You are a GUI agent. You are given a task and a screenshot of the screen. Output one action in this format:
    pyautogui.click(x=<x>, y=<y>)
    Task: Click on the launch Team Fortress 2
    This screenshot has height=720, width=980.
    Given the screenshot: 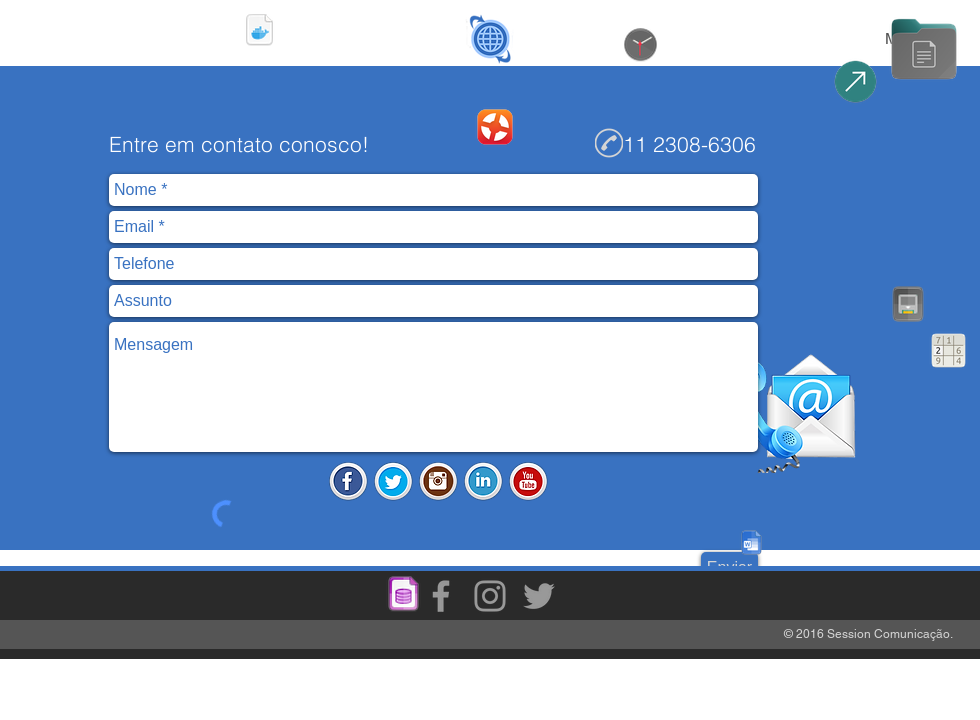 What is the action you would take?
    pyautogui.click(x=495, y=127)
    